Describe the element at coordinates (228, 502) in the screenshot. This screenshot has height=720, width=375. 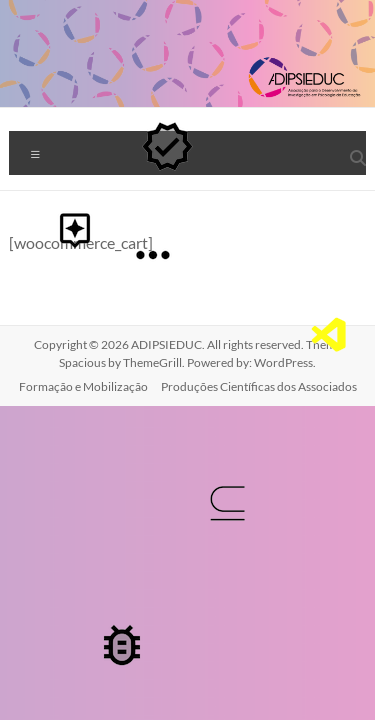
I see `indicates a subset relationship in mathematical notation` at that location.